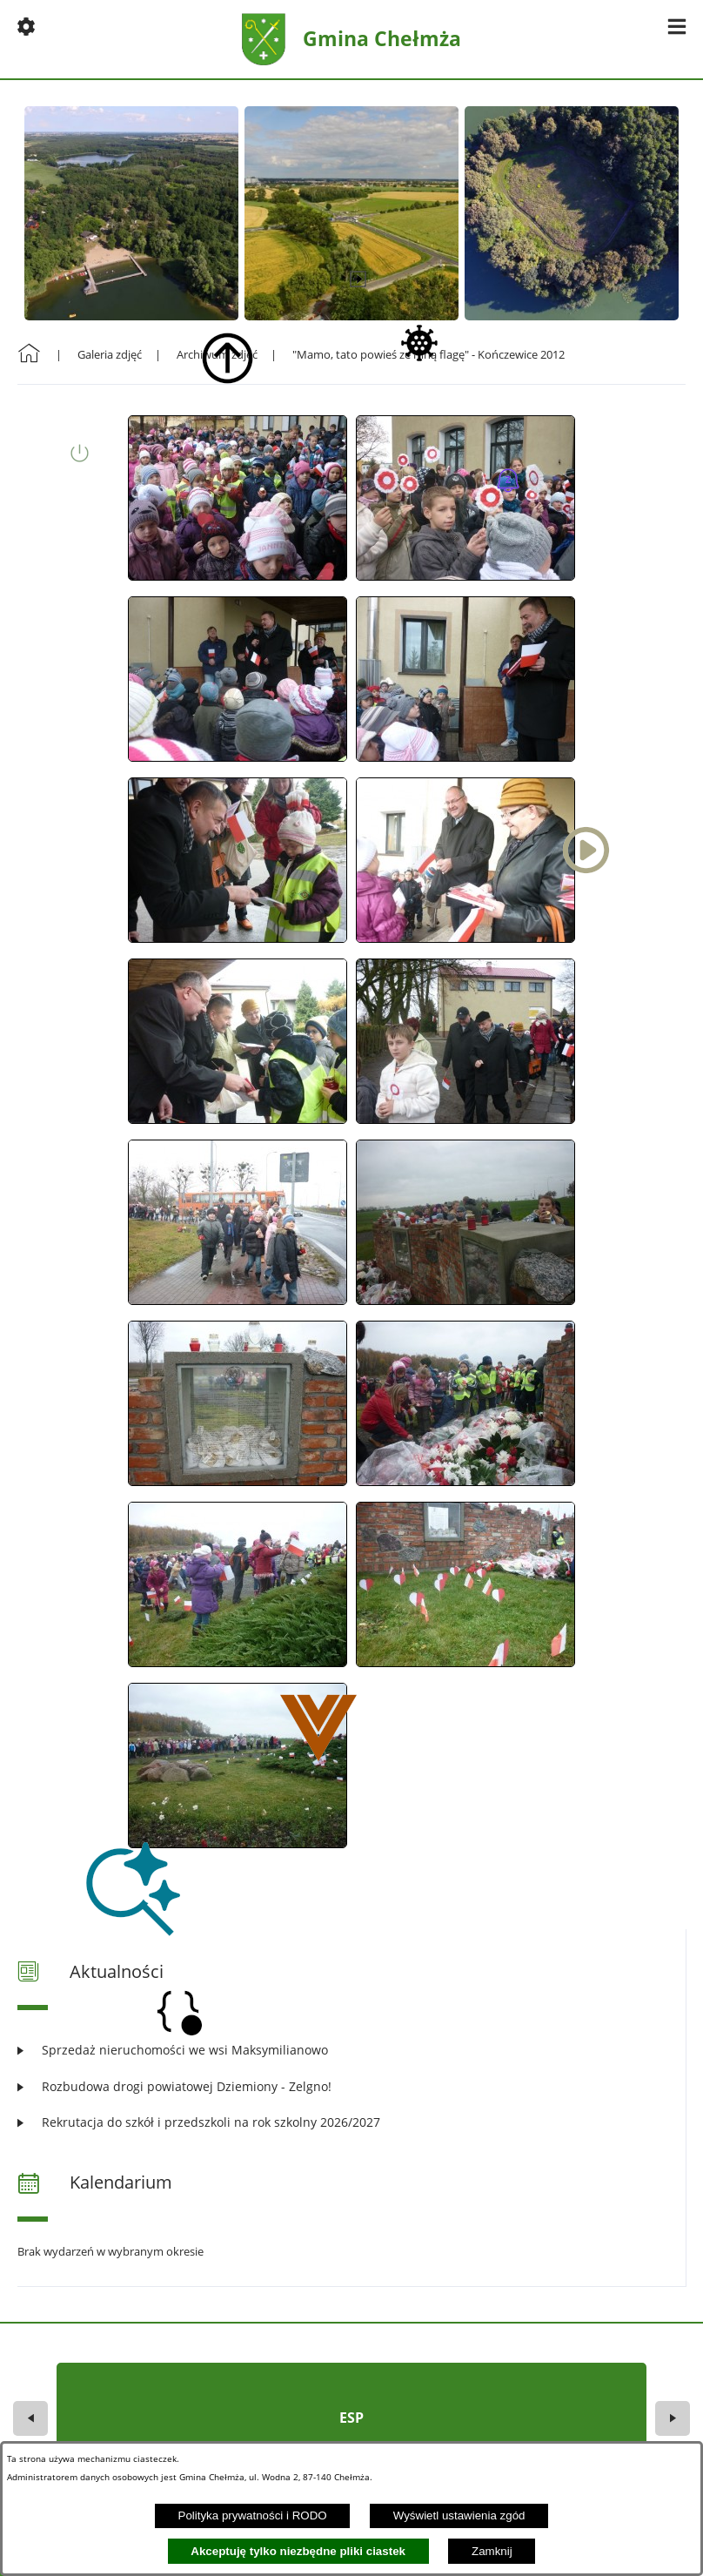 This screenshot has height=2576, width=703. What do you see at coordinates (177, 2011) in the screenshot?
I see `indicates a code block or JSON object with additional information` at bounding box center [177, 2011].